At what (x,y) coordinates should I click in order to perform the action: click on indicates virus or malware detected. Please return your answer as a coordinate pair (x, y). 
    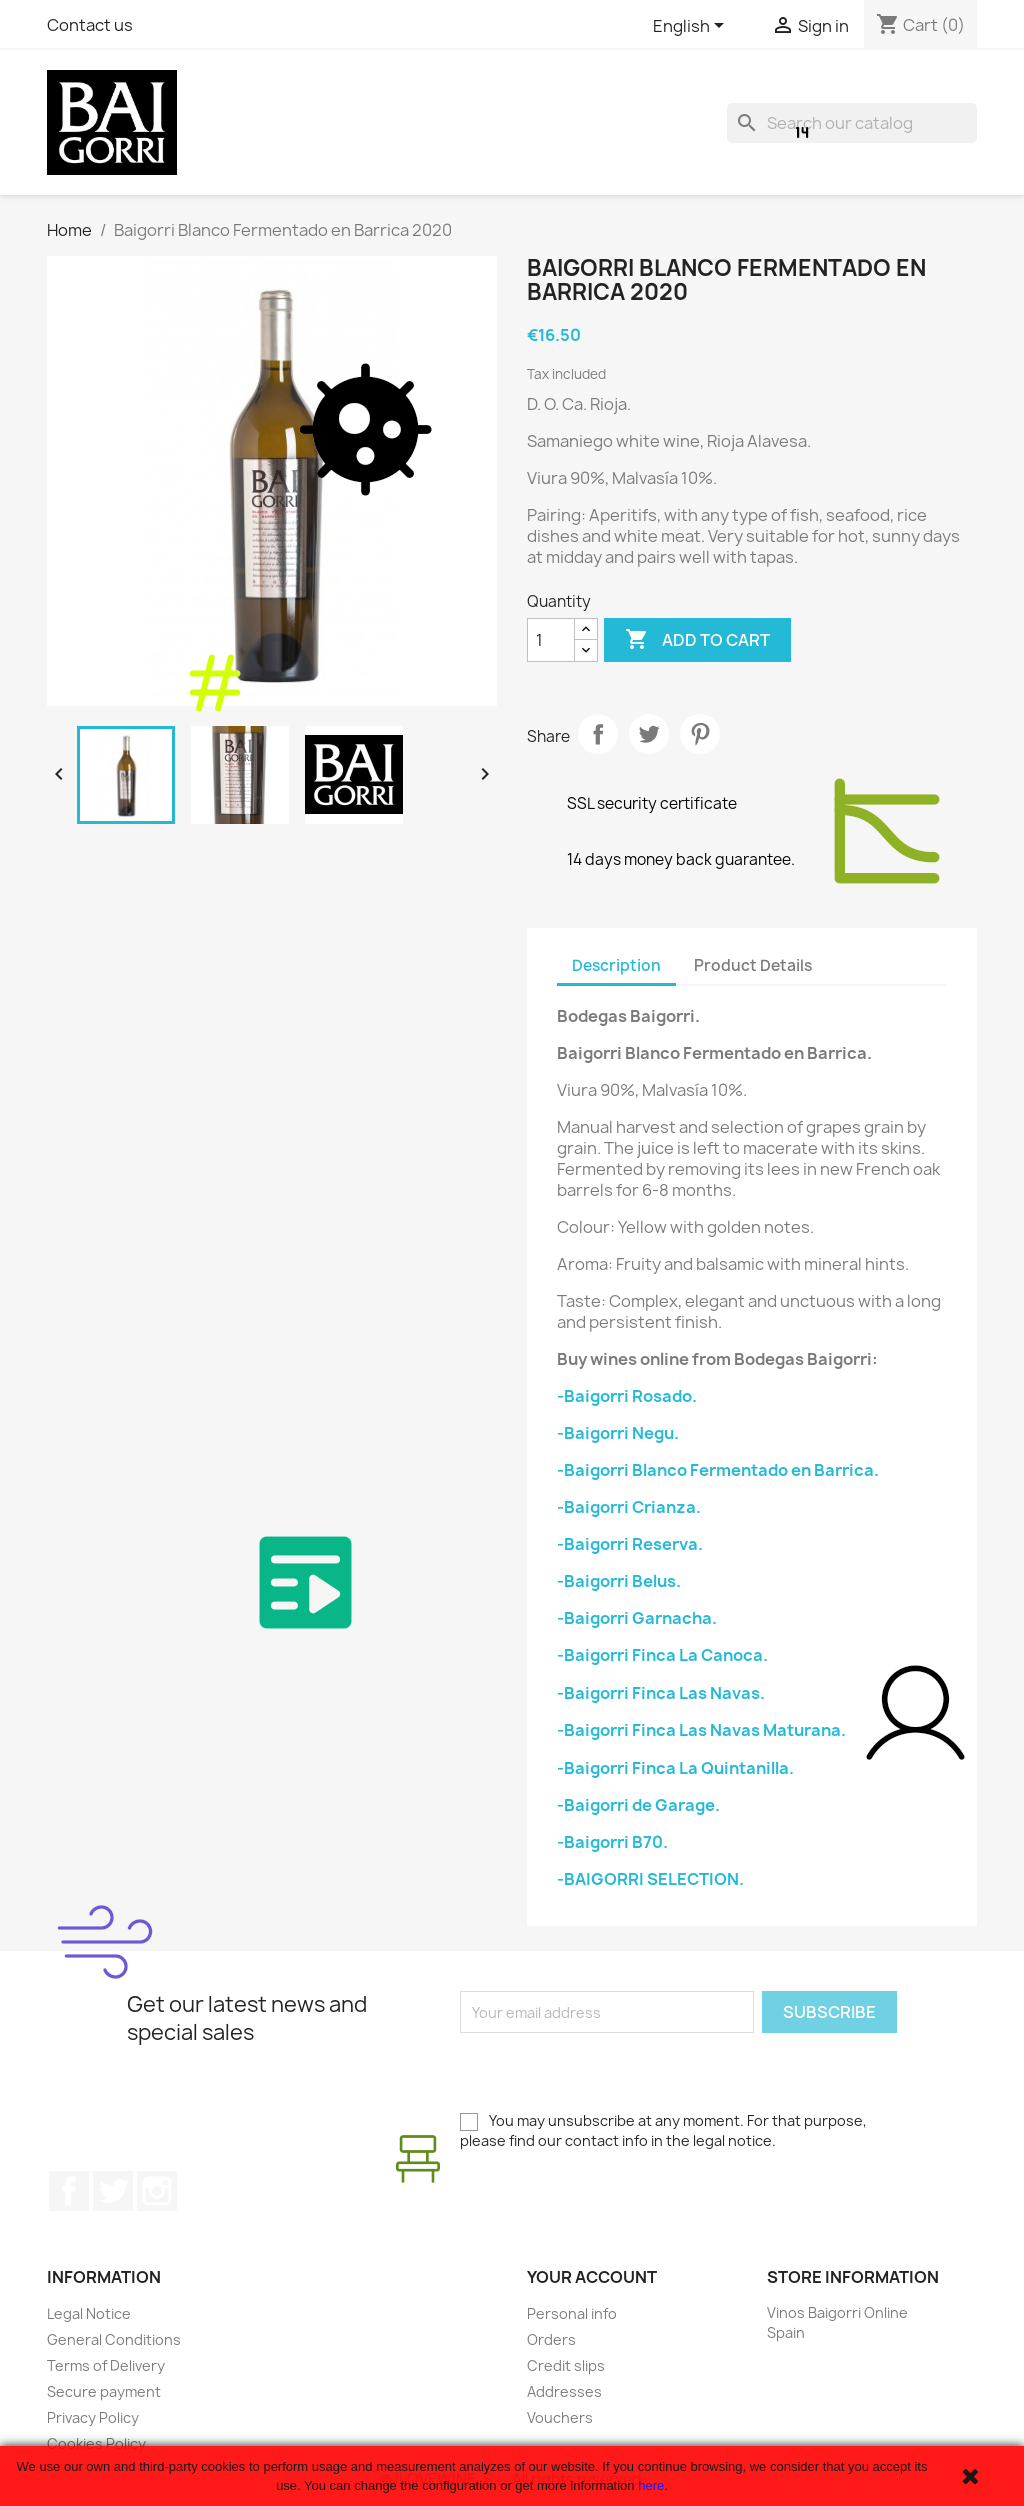
    Looking at the image, I should click on (365, 429).